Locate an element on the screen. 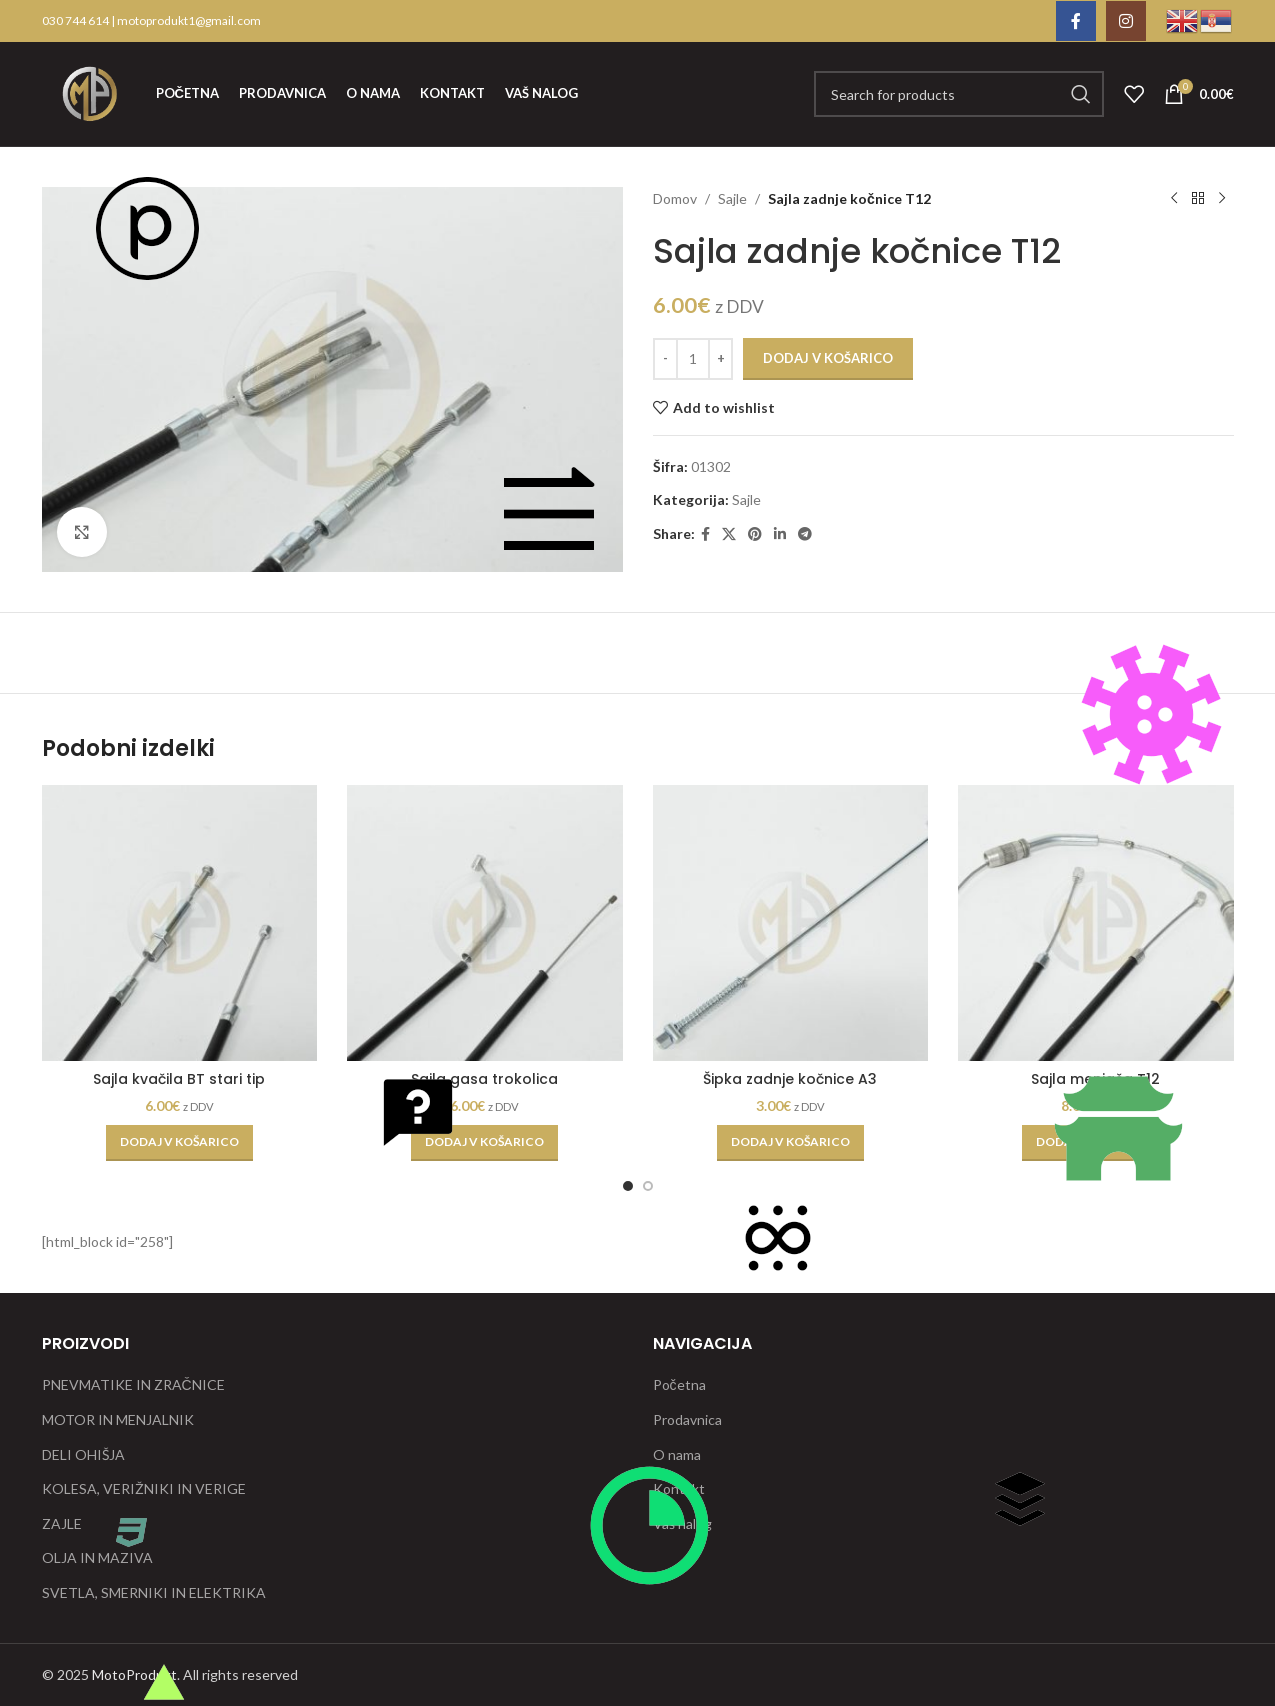  planet logo is located at coordinates (147, 228).